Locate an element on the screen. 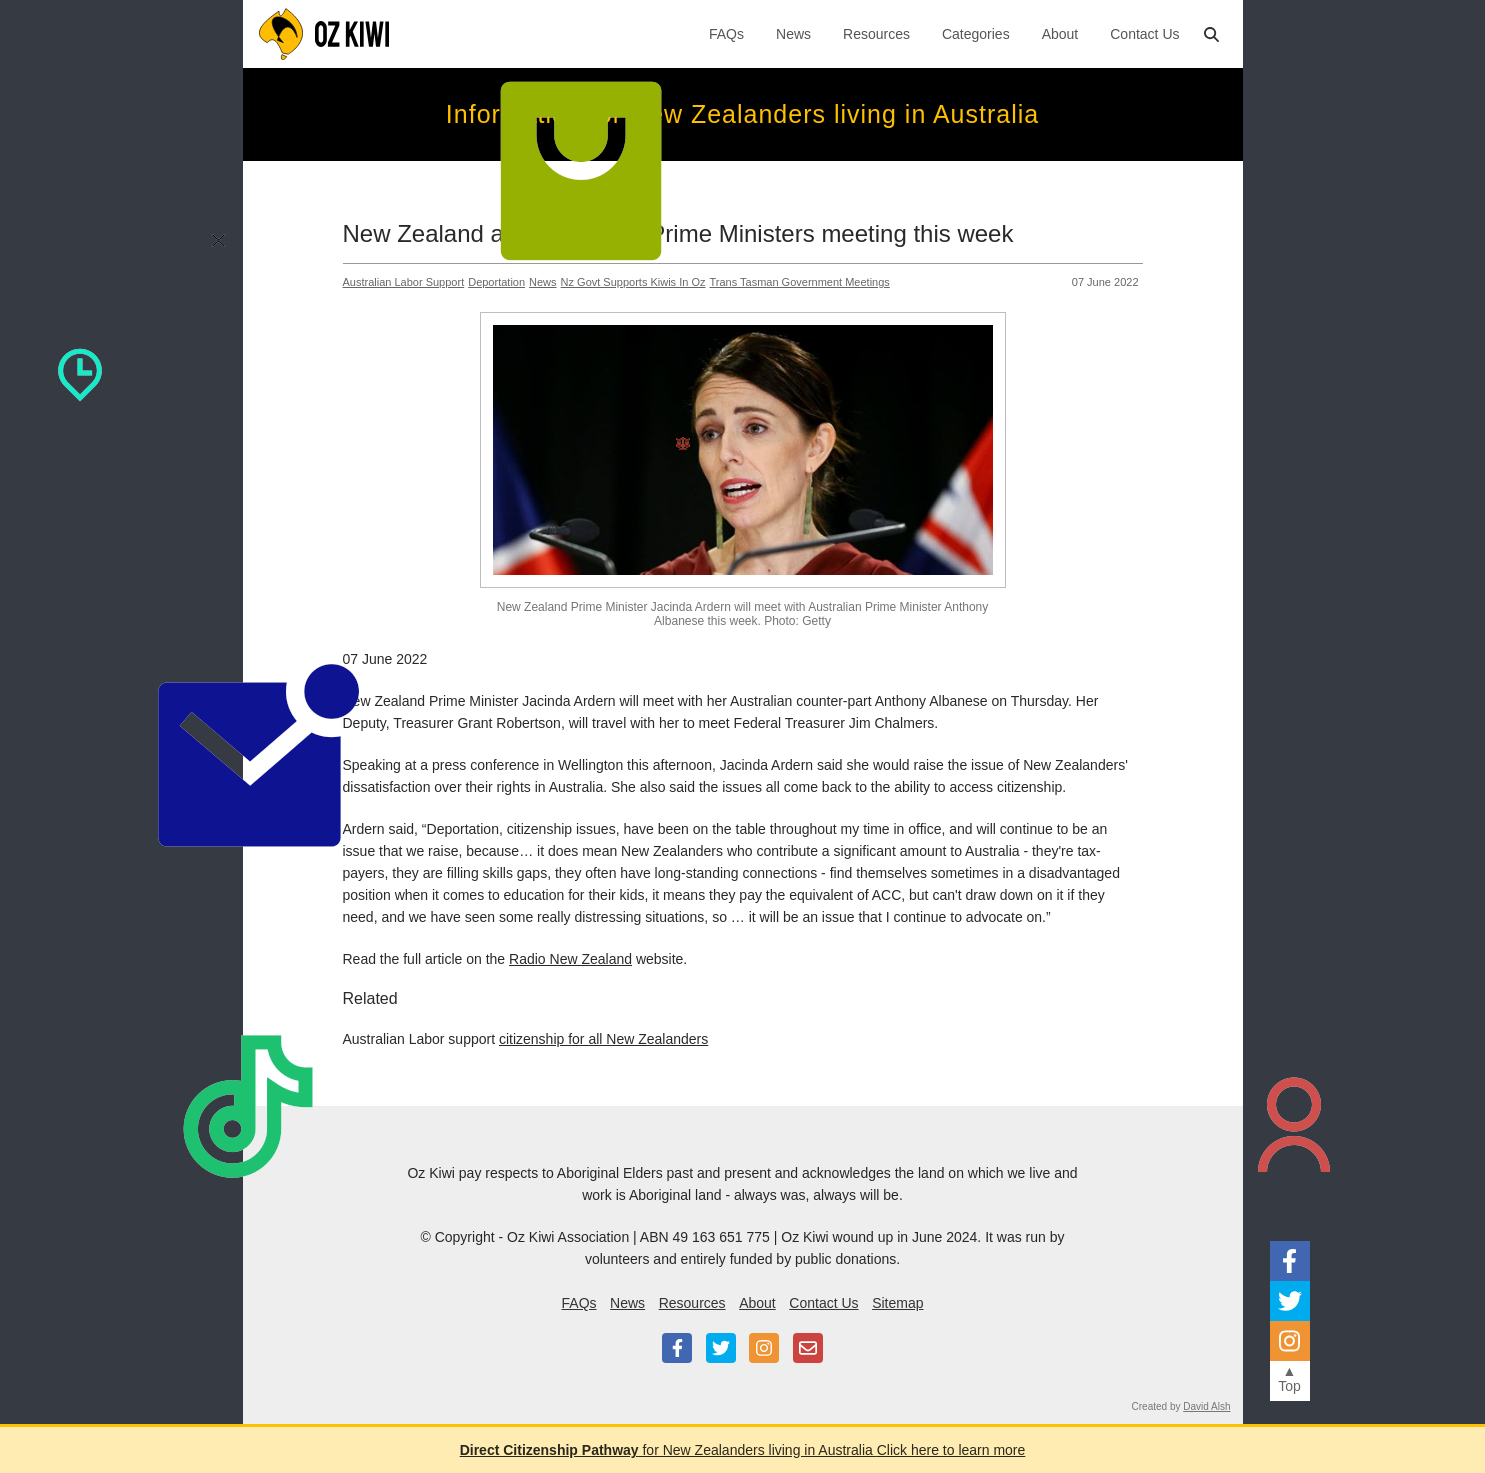  open the tiktok app is located at coordinates (248, 1106).